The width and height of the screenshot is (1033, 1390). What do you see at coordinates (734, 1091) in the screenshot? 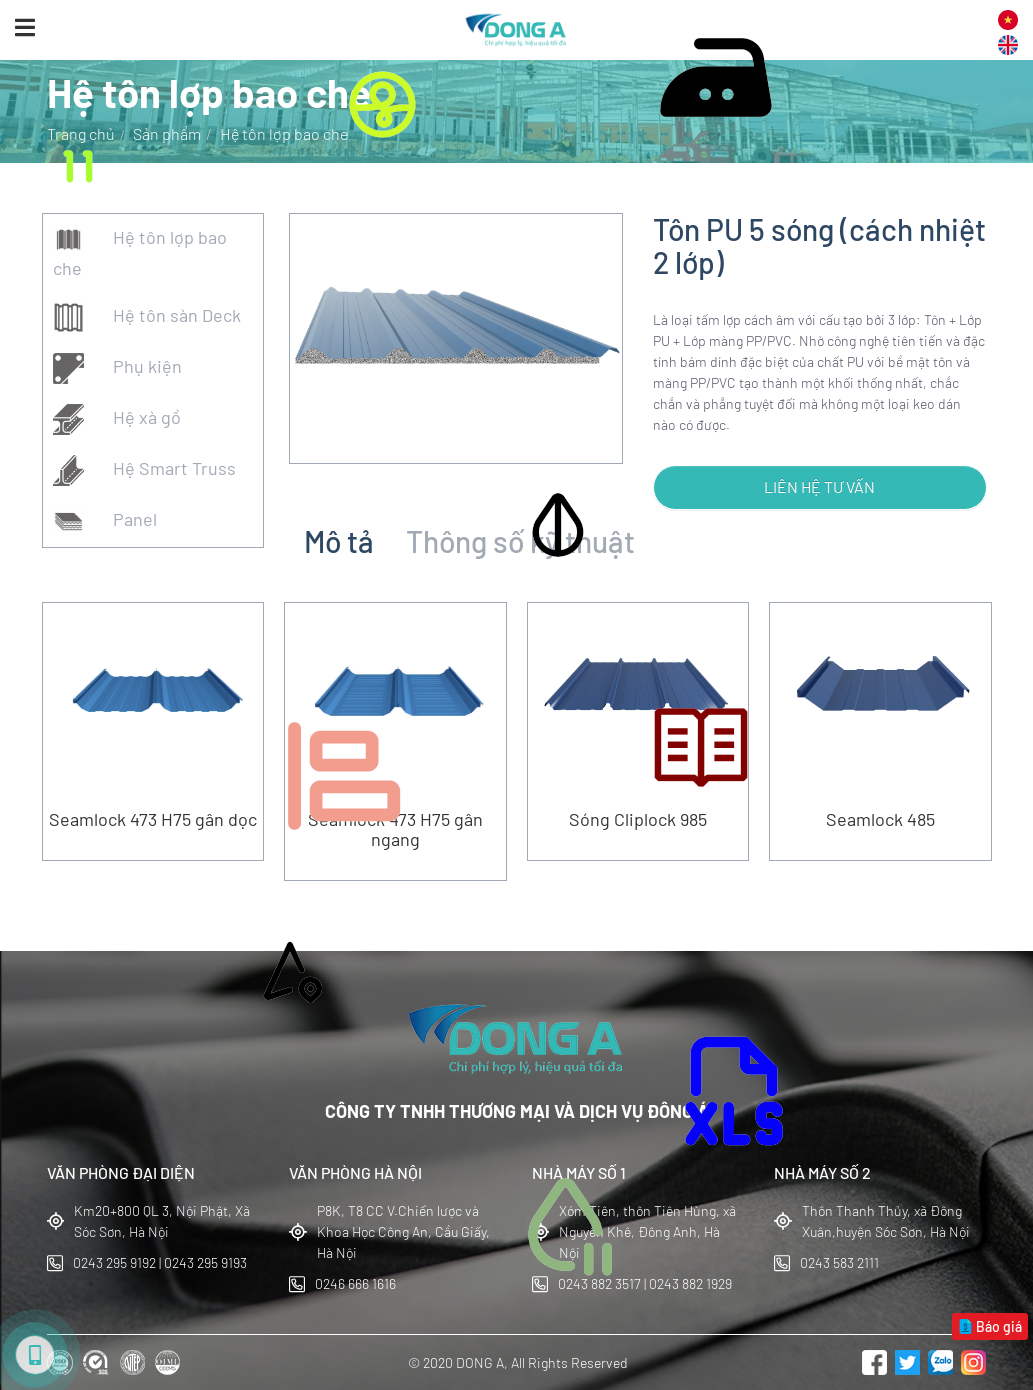
I see `indicates an Excel spreadsheet file` at bounding box center [734, 1091].